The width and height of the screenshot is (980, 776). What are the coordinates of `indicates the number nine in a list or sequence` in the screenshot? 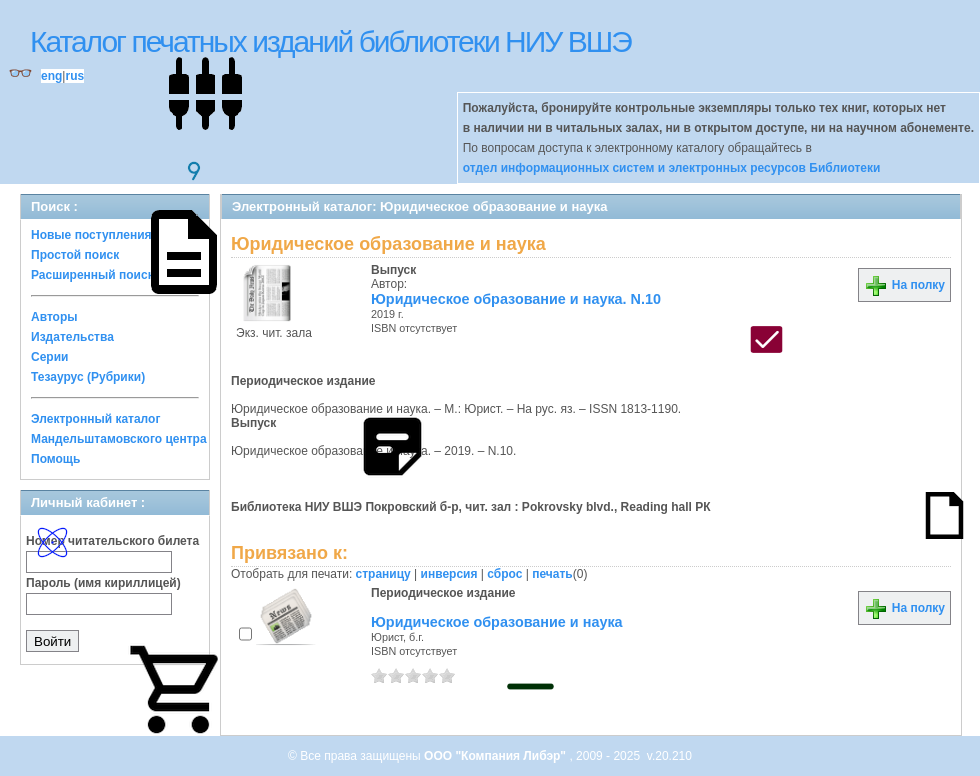 It's located at (194, 171).